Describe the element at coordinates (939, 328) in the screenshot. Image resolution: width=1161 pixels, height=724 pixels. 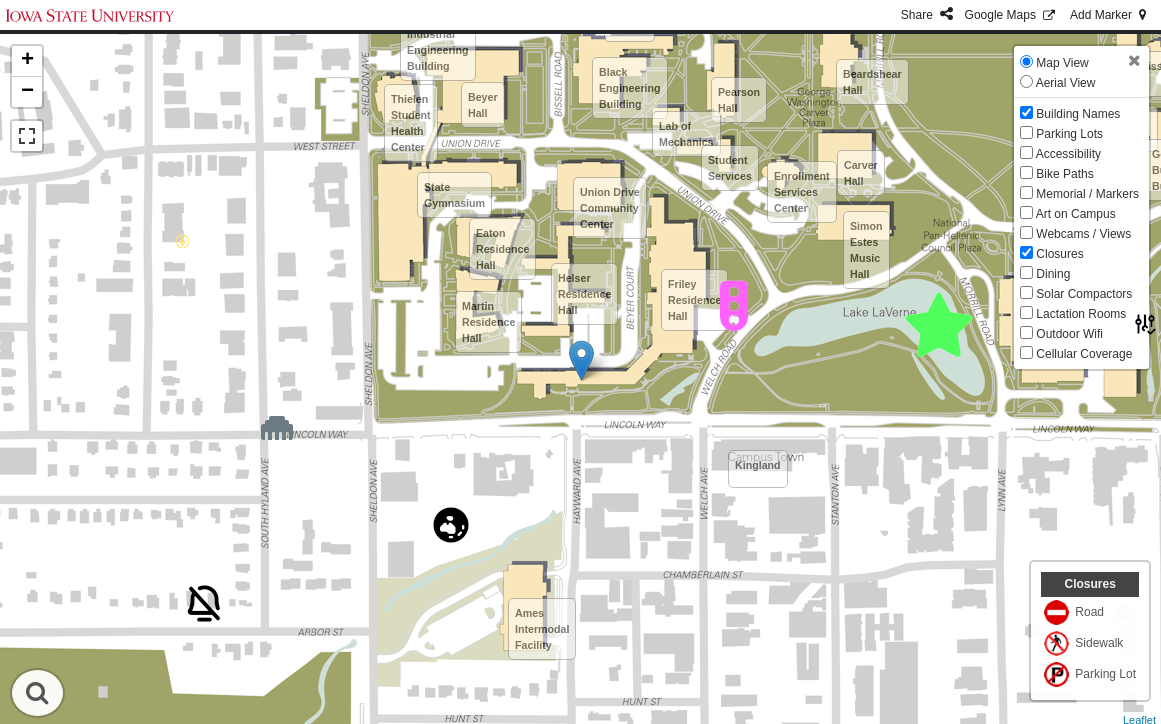
I see `mark item as favorite` at that location.